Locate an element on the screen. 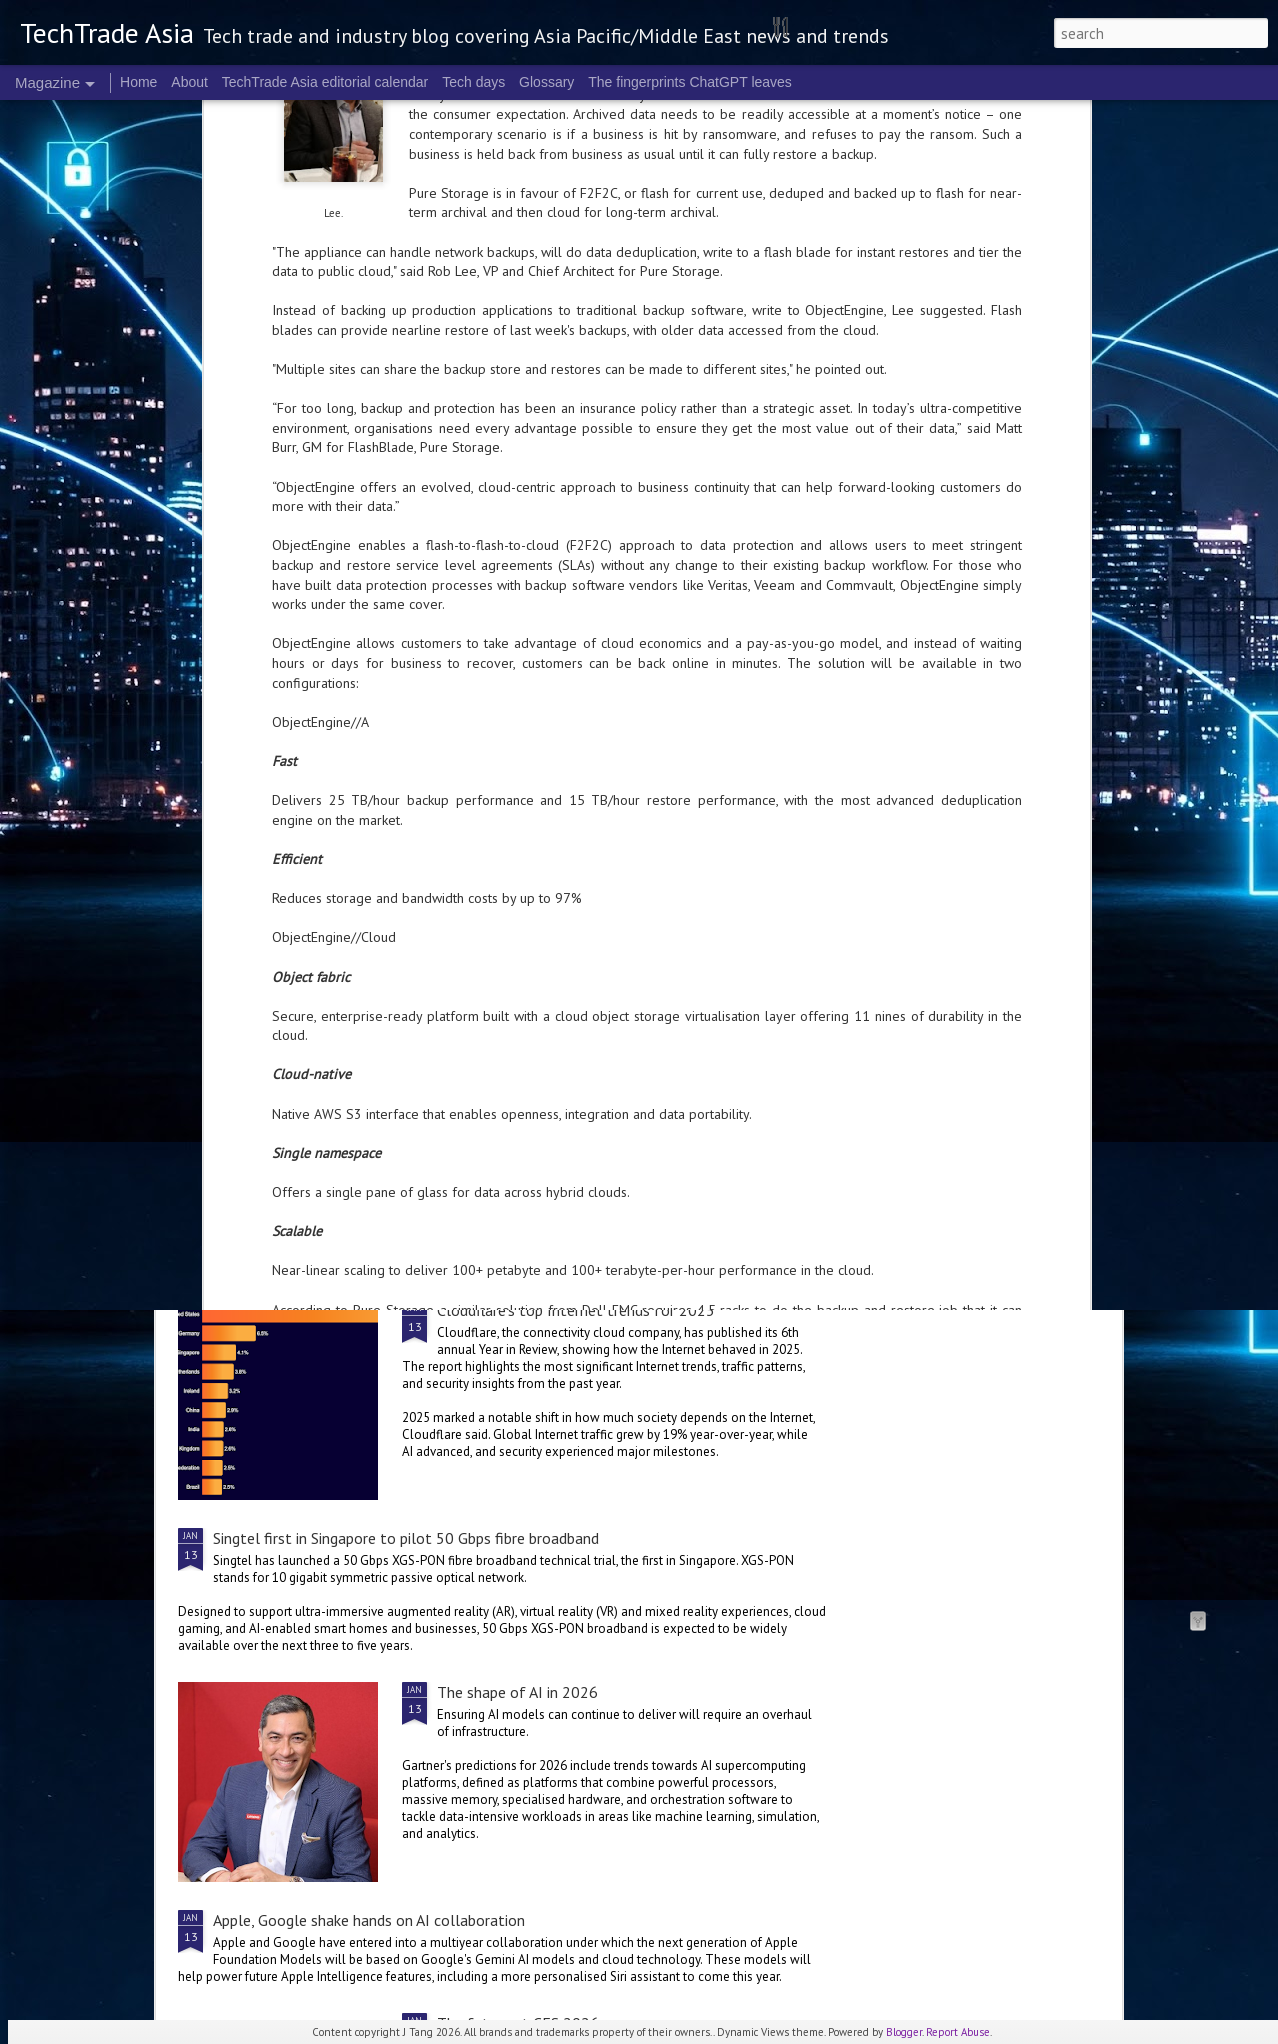 The image size is (1278, 2044). access firewire external hard drive is located at coordinates (1198, 1621).